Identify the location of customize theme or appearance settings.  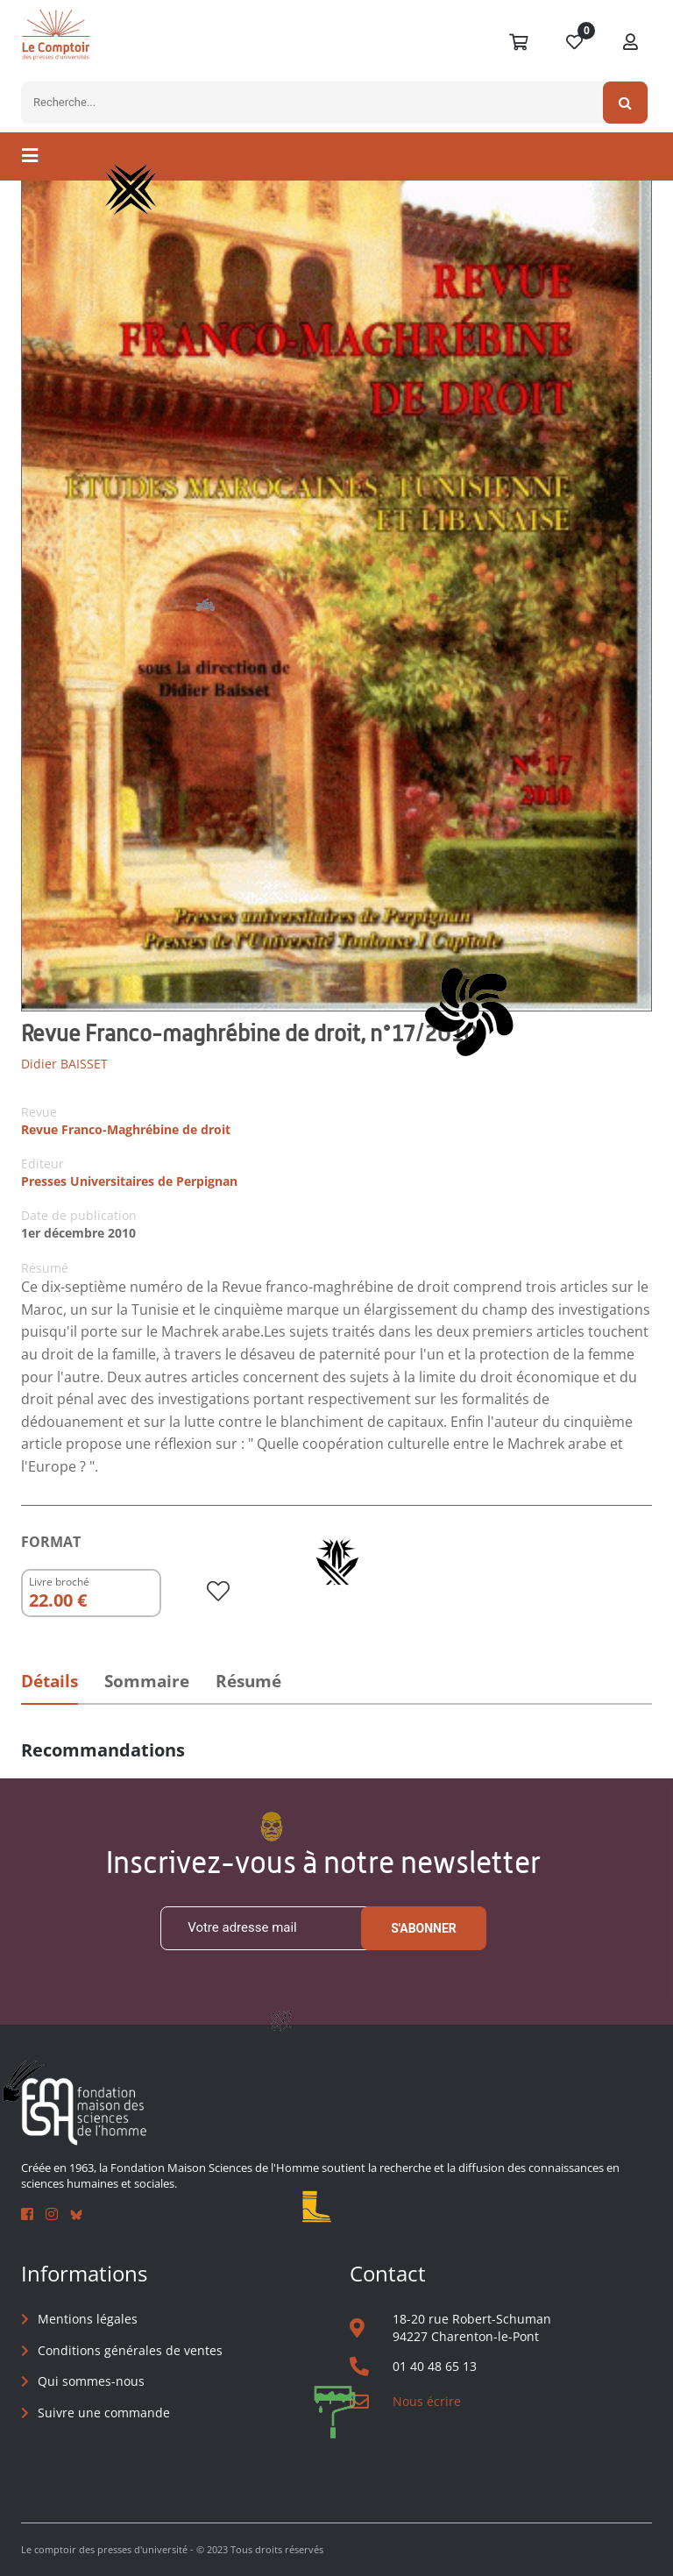
(333, 2412).